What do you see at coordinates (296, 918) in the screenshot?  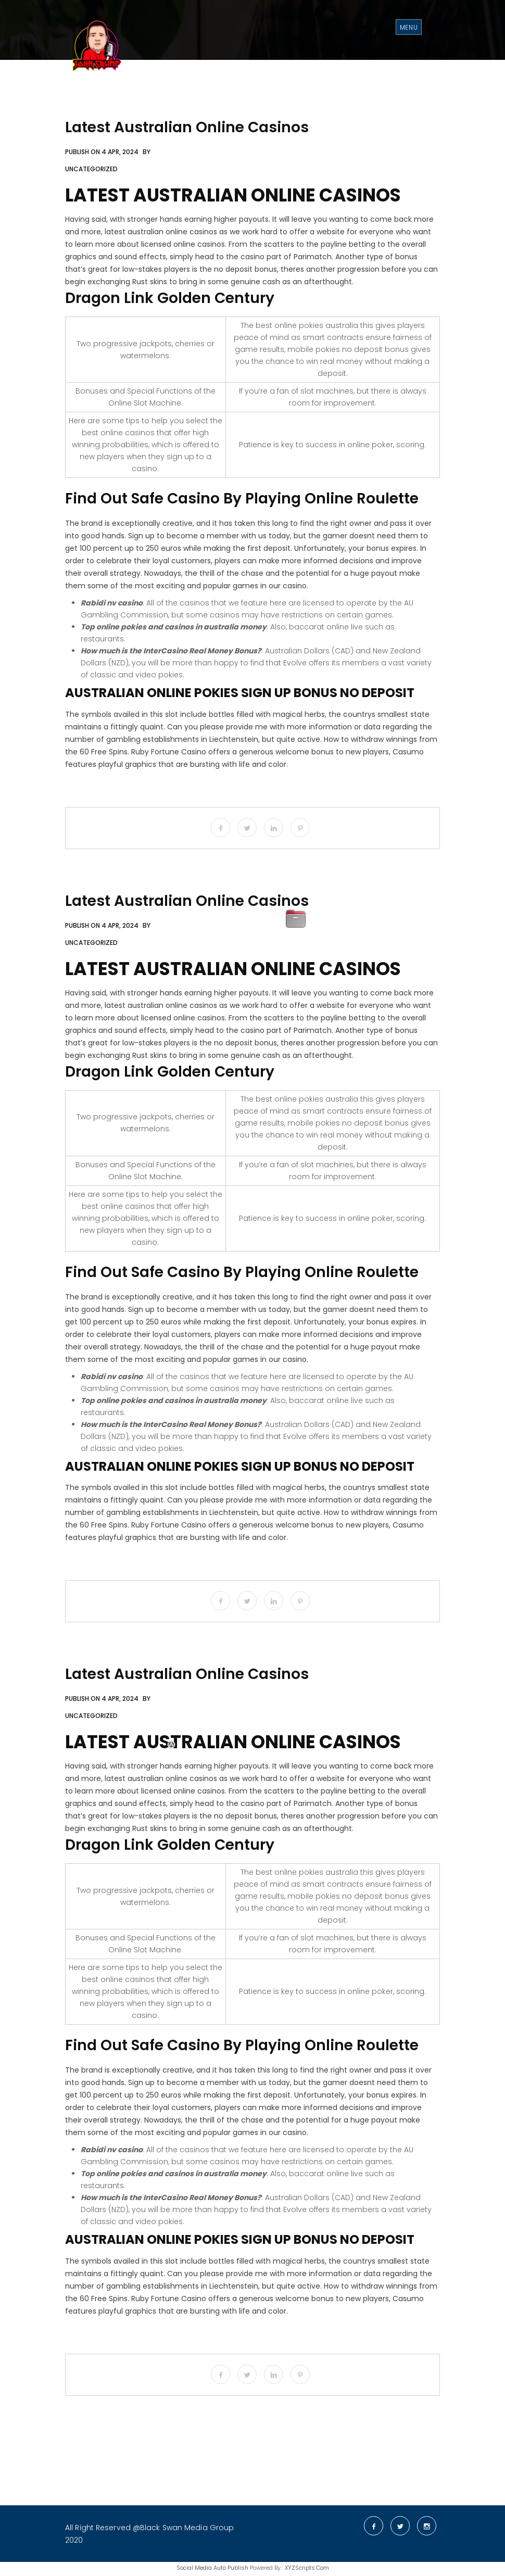 I see `open the file manager` at bounding box center [296, 918].